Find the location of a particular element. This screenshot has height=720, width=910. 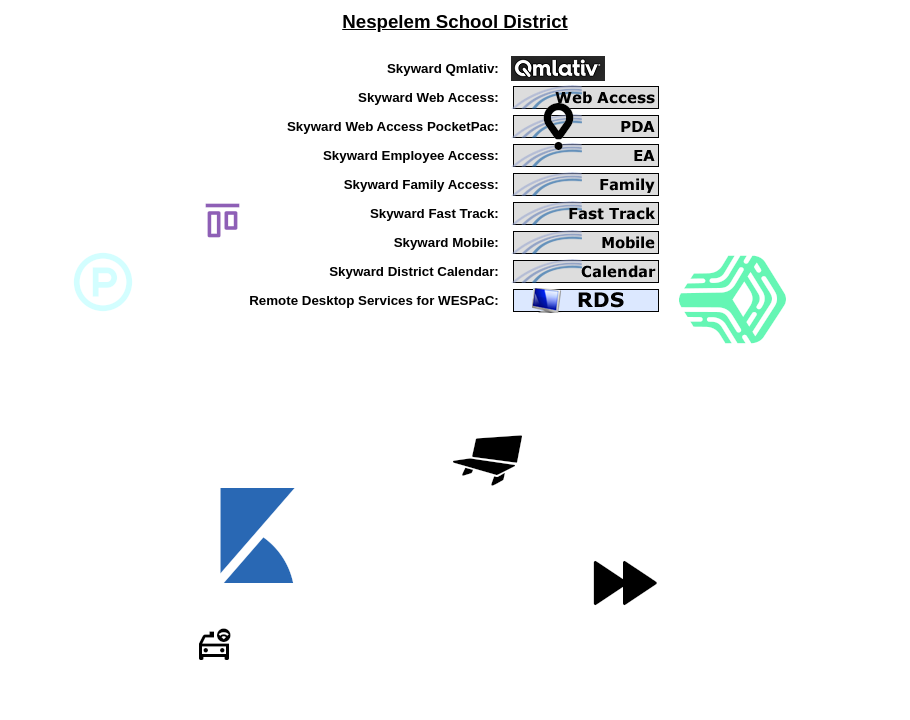

open the glovo delivery app is located at coordinates (558, 126).